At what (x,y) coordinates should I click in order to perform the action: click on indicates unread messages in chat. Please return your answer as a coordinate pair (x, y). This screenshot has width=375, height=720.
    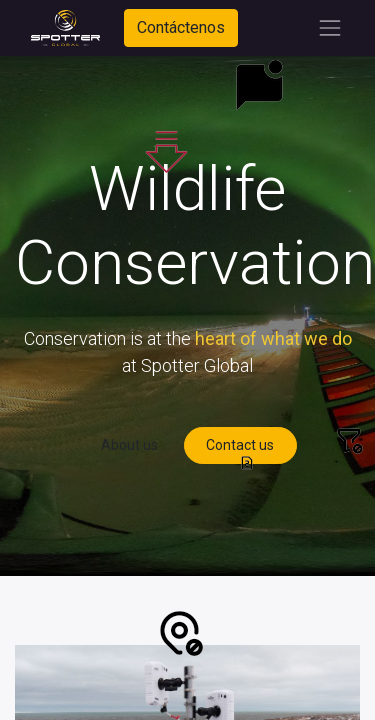
    Looking at the image, I should click on (259, 87).